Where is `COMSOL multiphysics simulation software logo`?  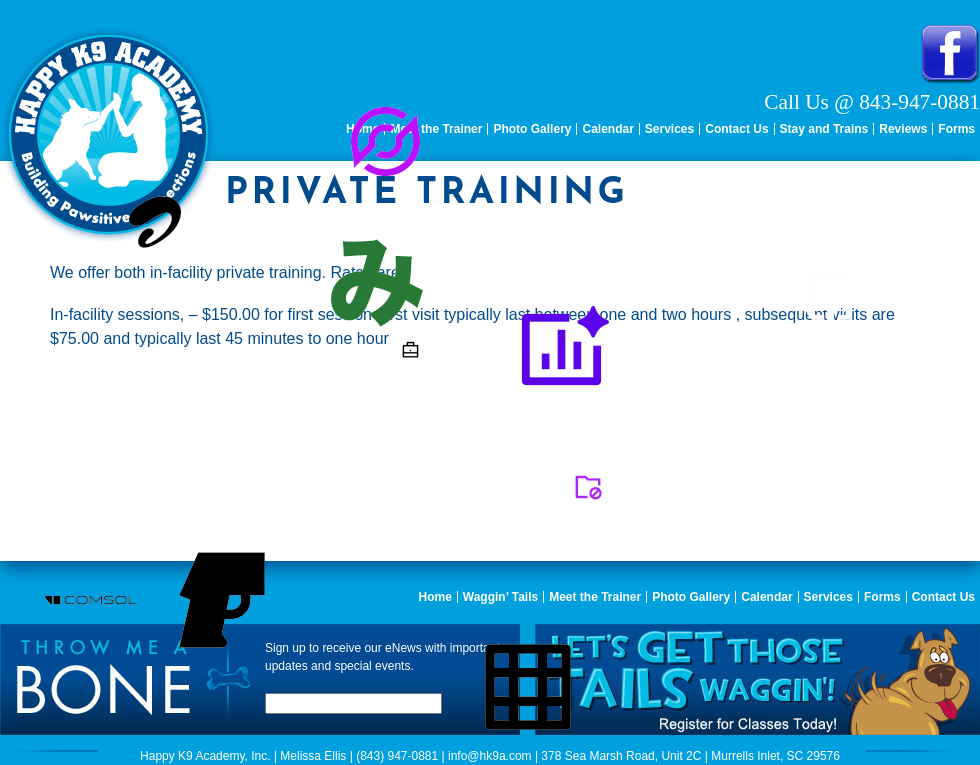
COMSOL multiphysics simulation software logo is located at coordinates (91, 600).